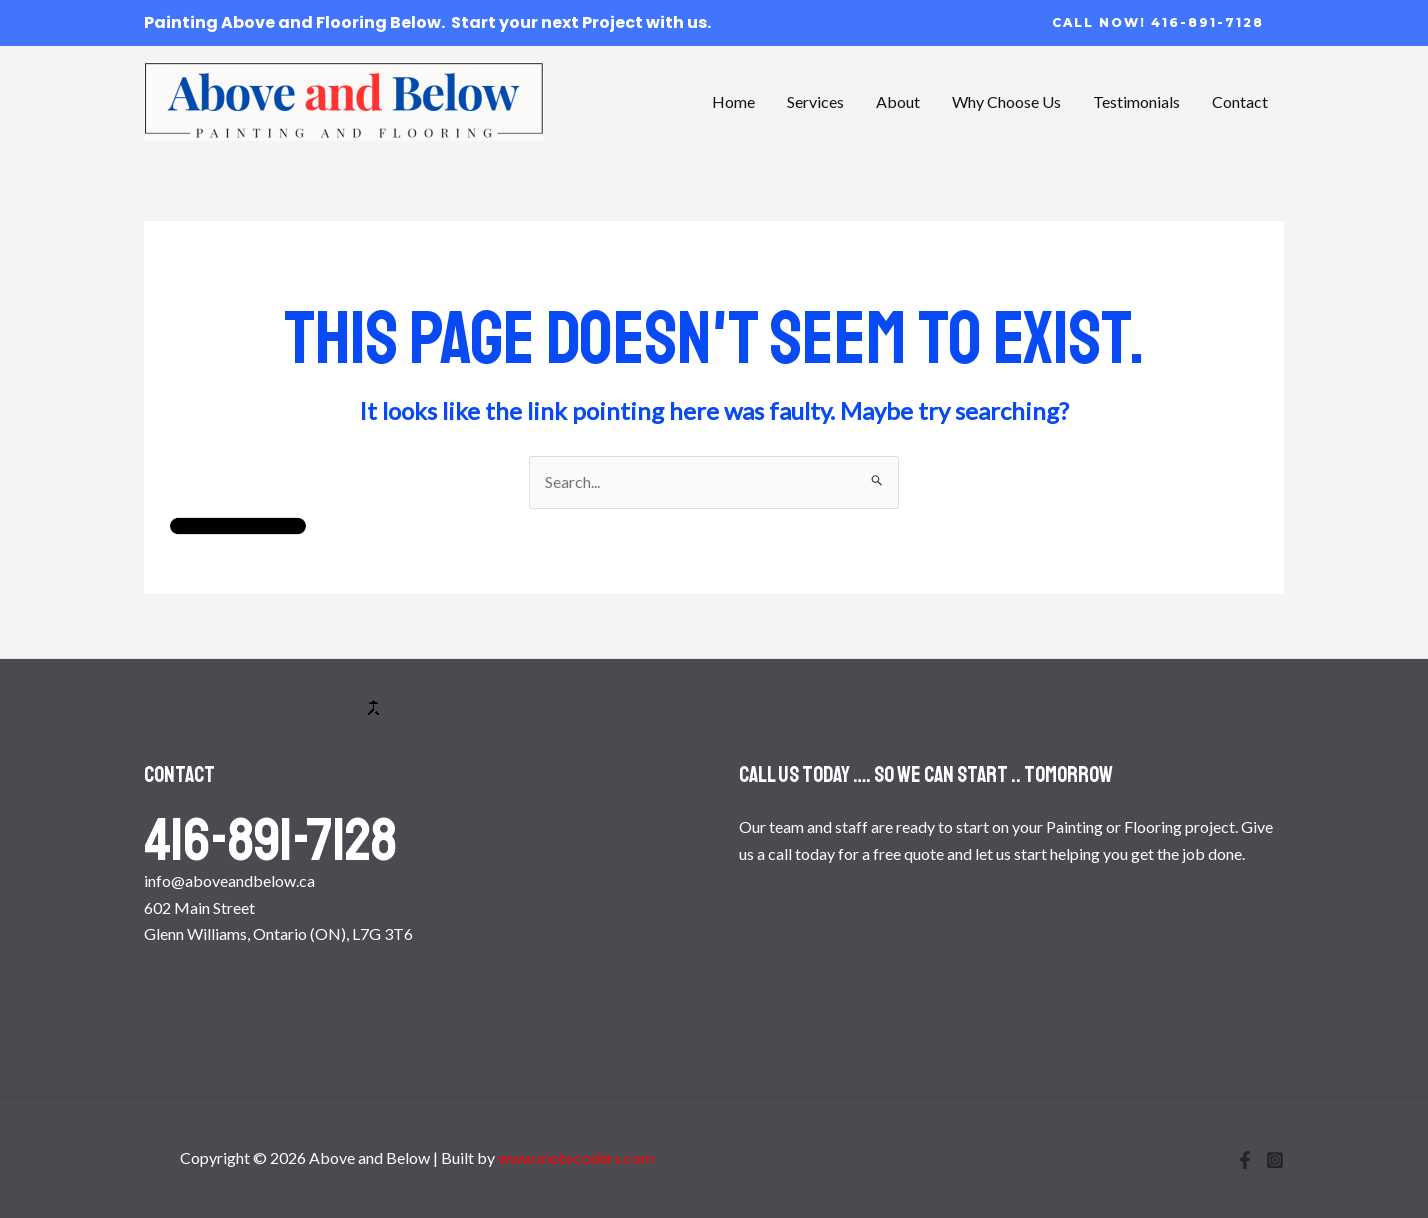 The height and width of the screenshot is (1218, 1428). I want to click on merge multiple calls into a conference call, so click(373, 707).